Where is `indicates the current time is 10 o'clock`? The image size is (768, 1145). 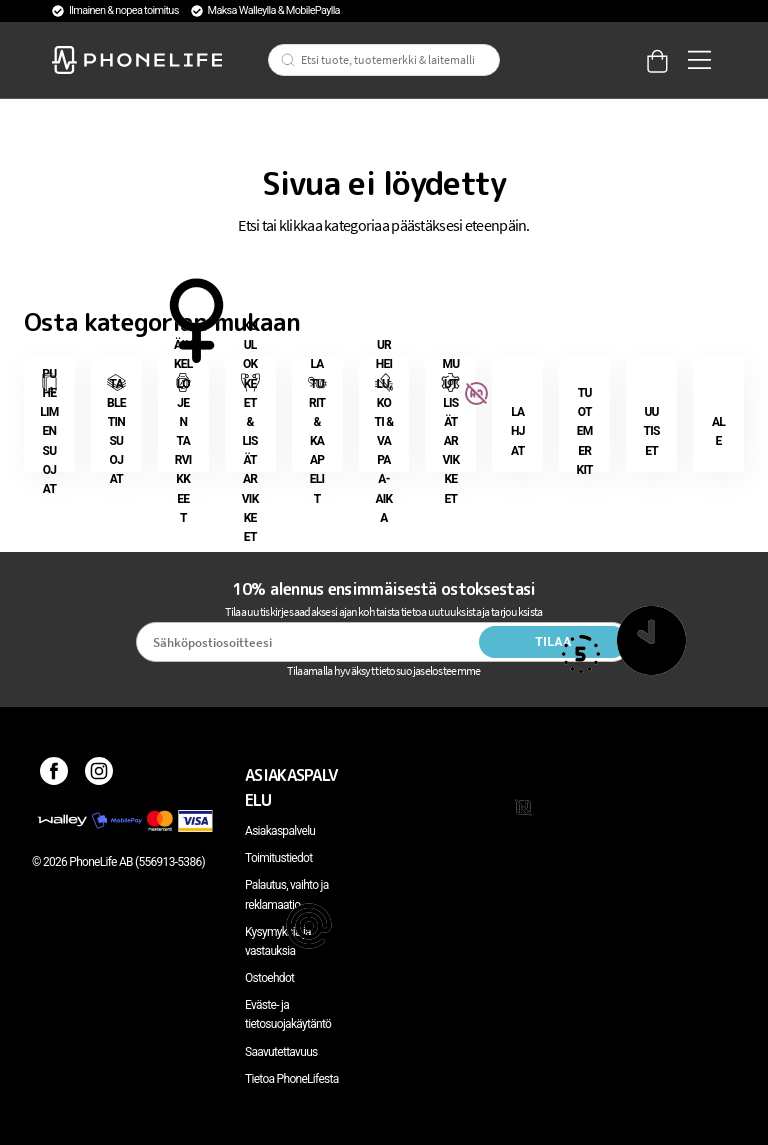
indicates the current time is 10 o'clock is located at coordinates (651, 640).